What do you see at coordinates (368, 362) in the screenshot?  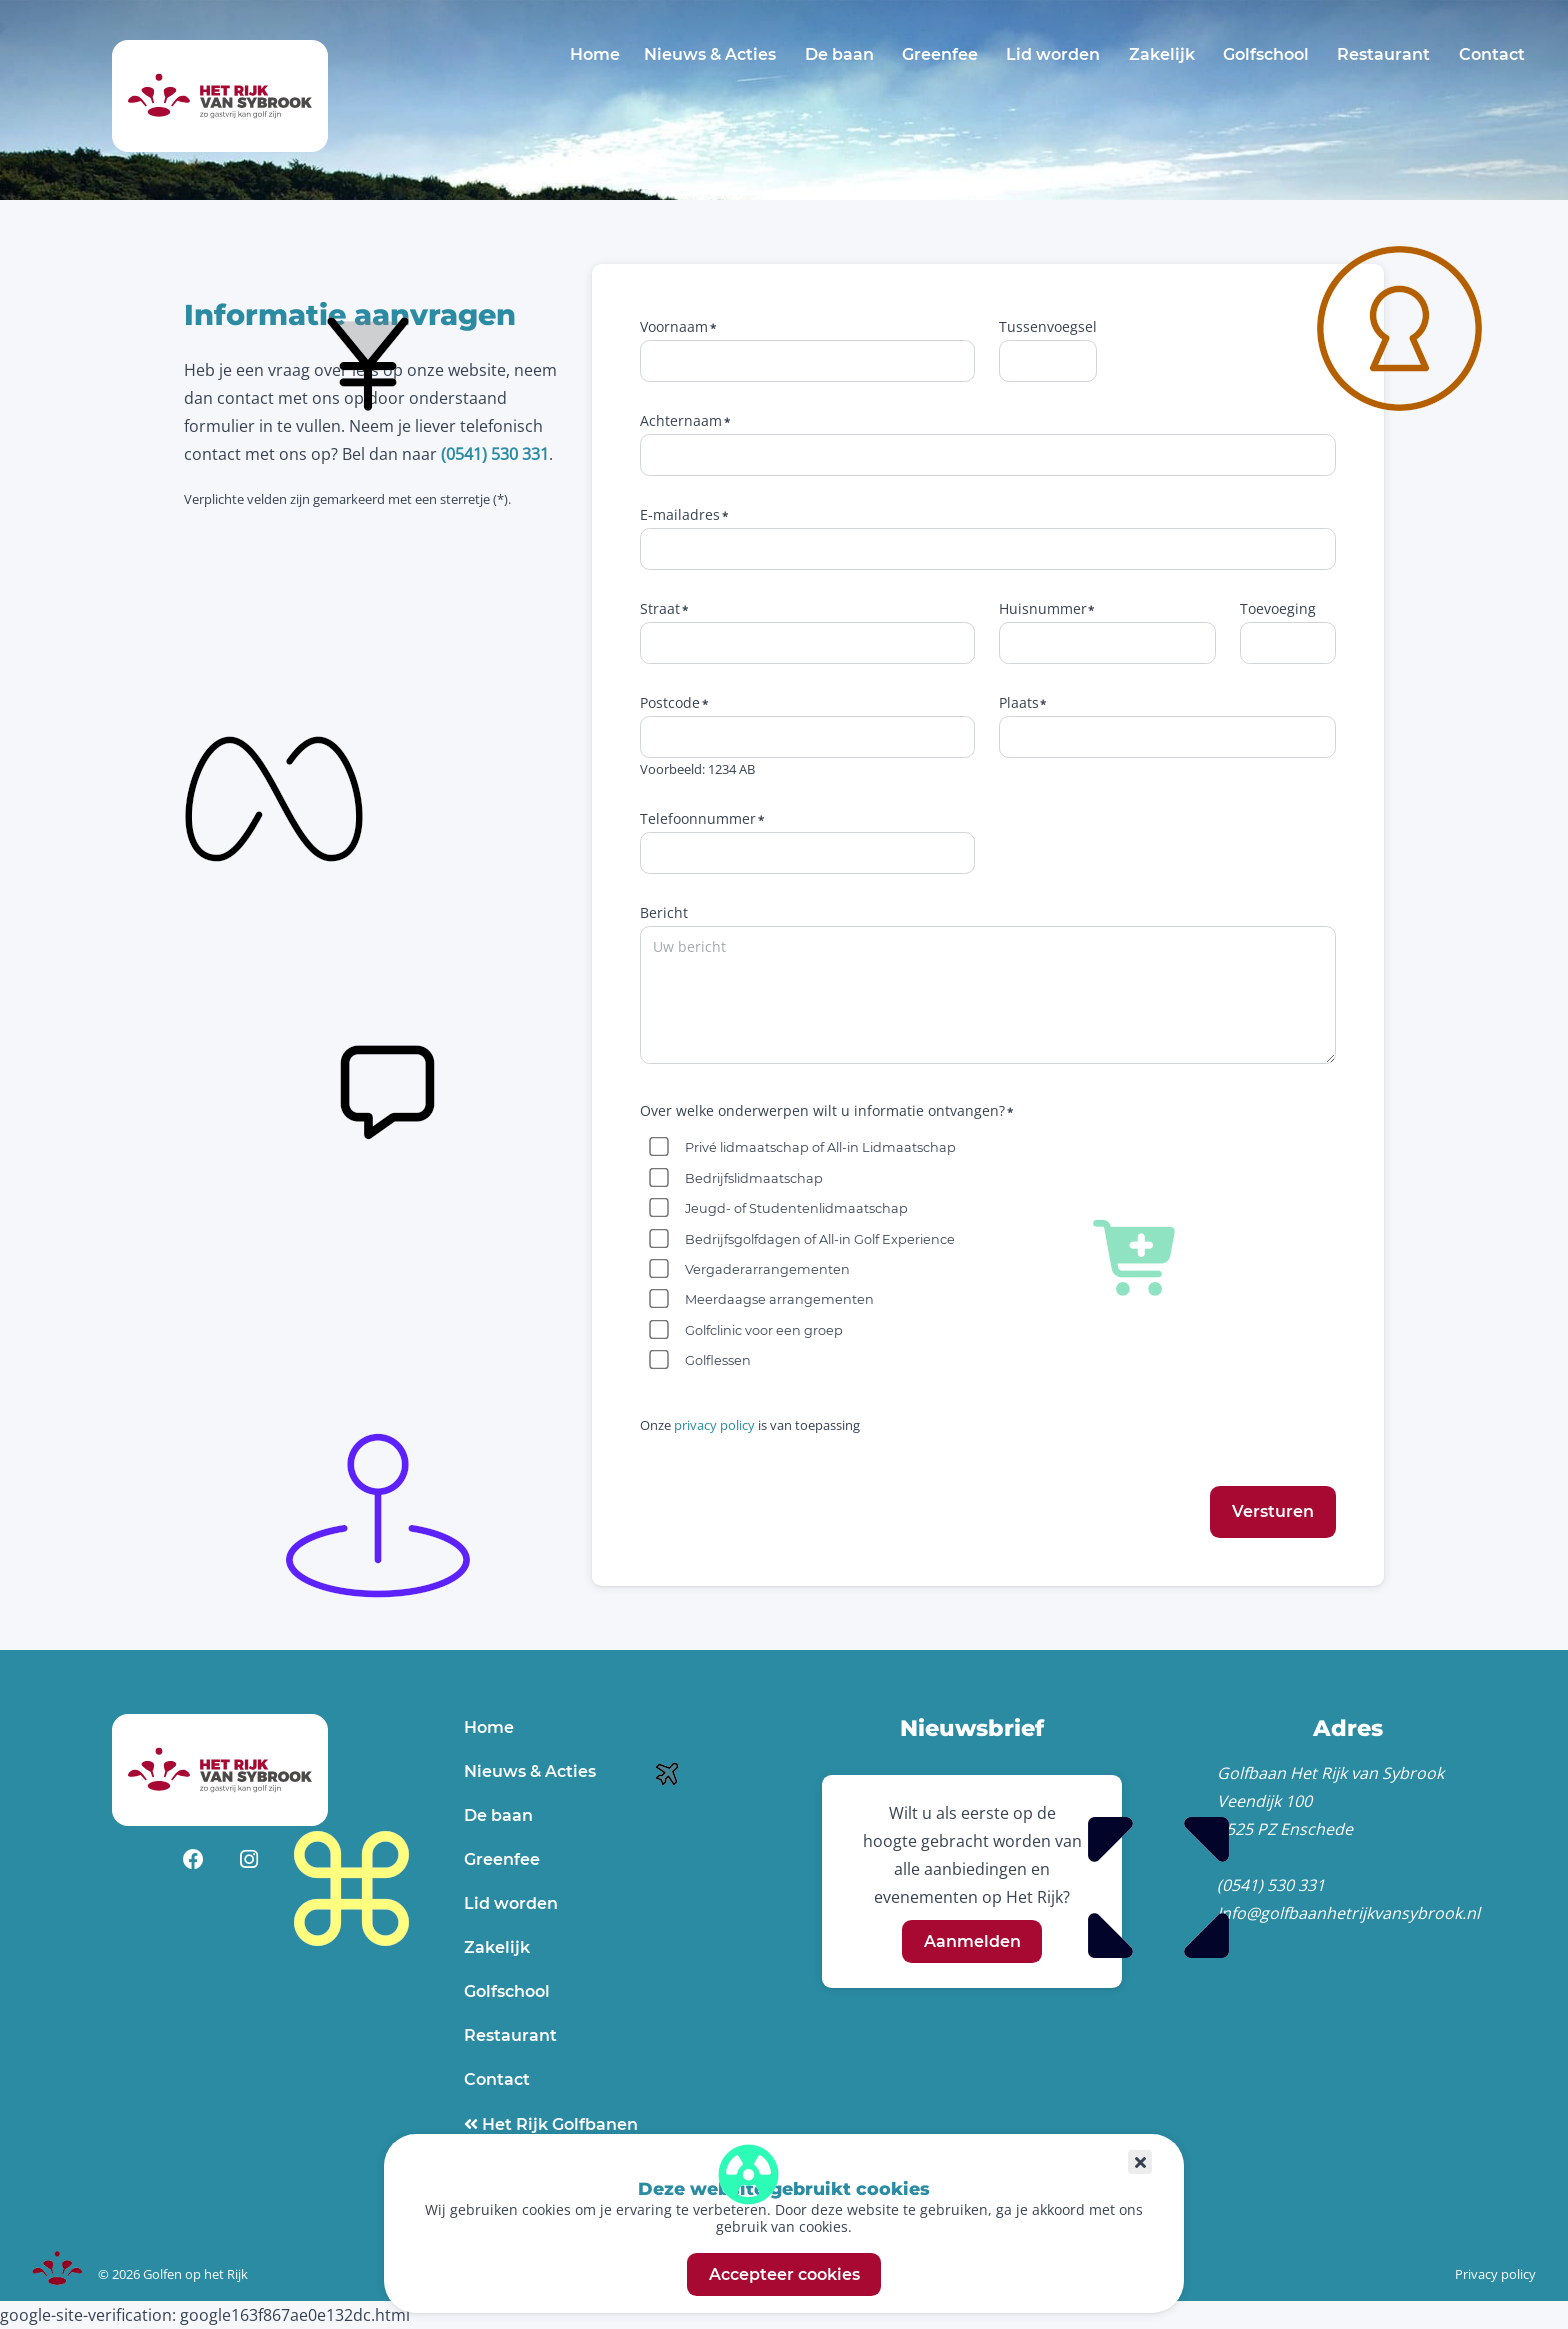 I see `view prices in japanese yen` at bounding box center [368, 362].